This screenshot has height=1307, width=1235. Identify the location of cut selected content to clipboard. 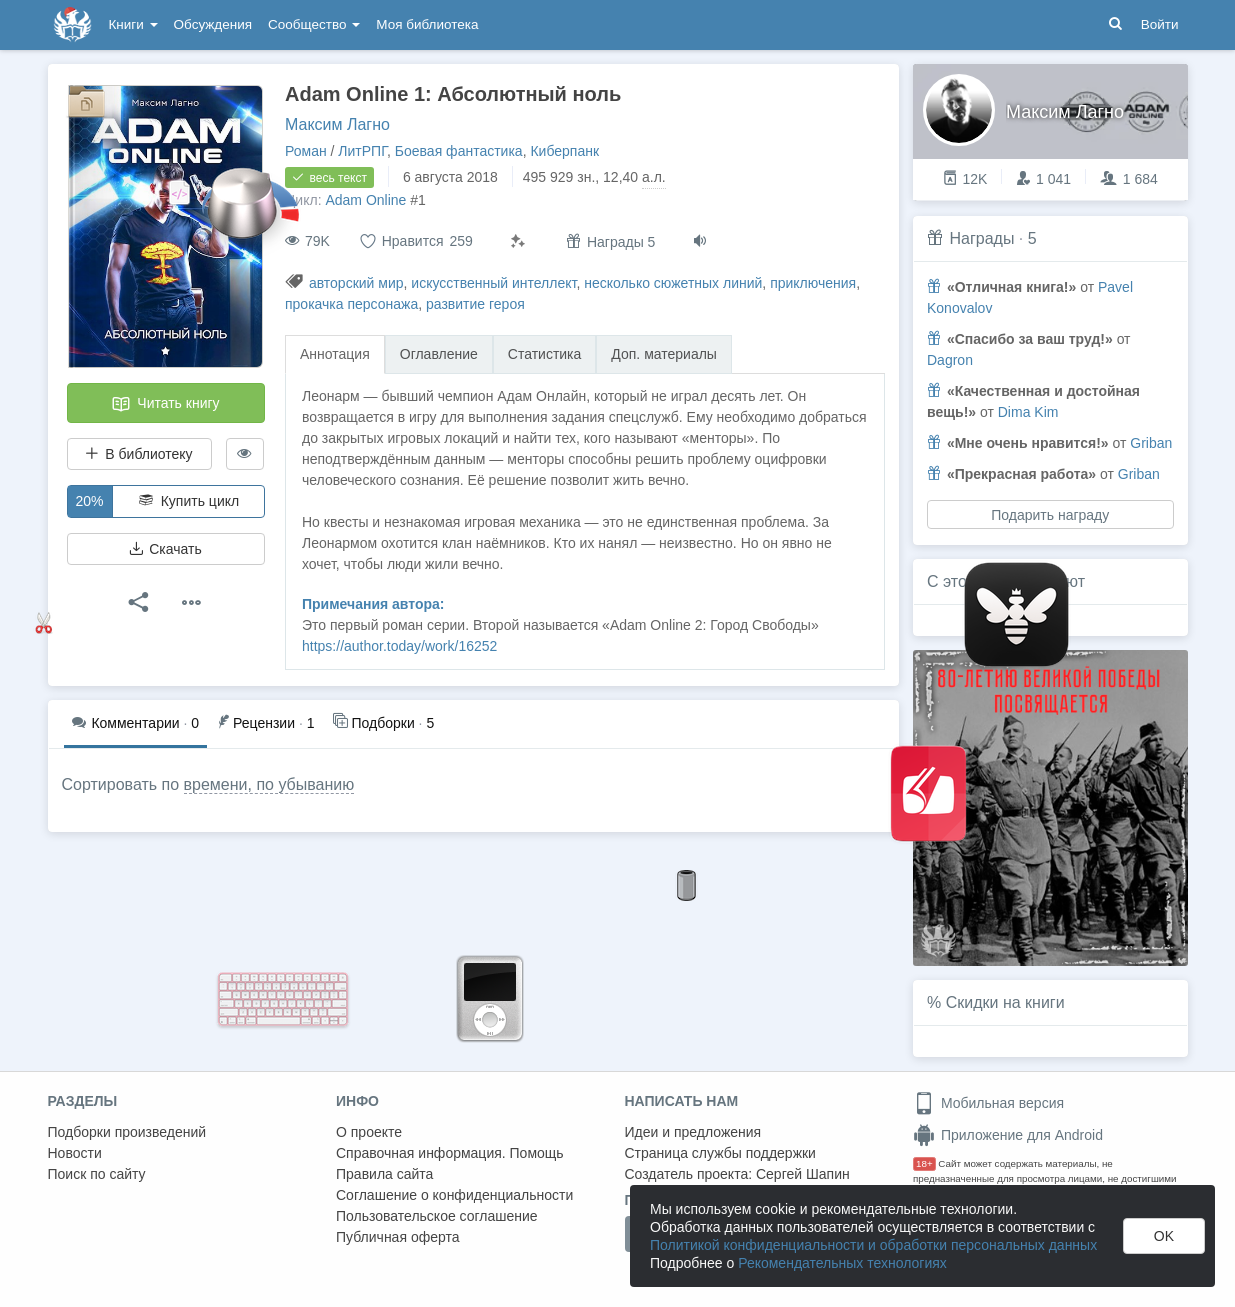
(43, 622).